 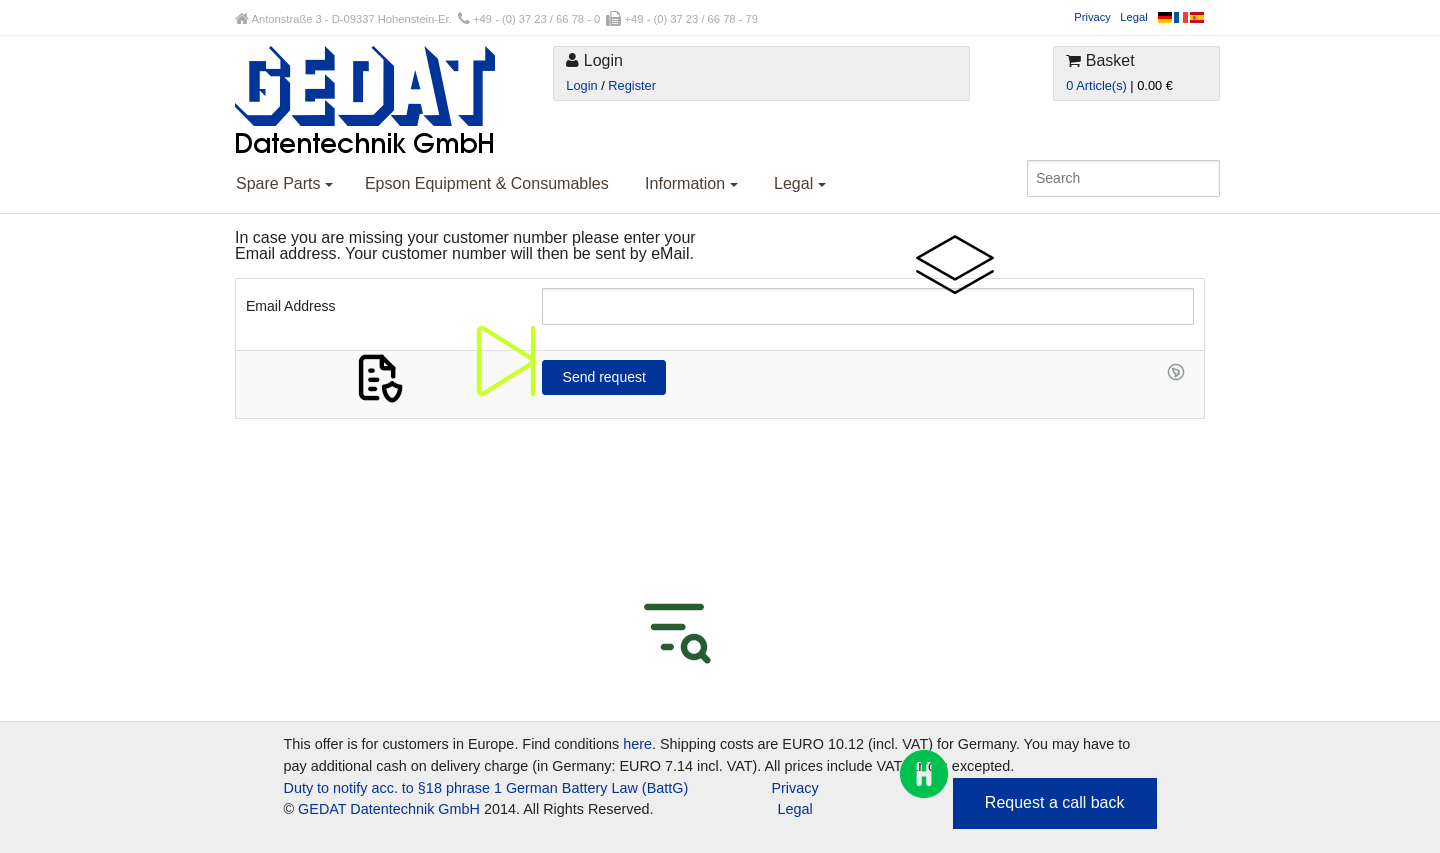 What do you see at coordinates (955, 266) in the screenshot?
I see `view layers or stacked content` at bounding box center [955, 266].